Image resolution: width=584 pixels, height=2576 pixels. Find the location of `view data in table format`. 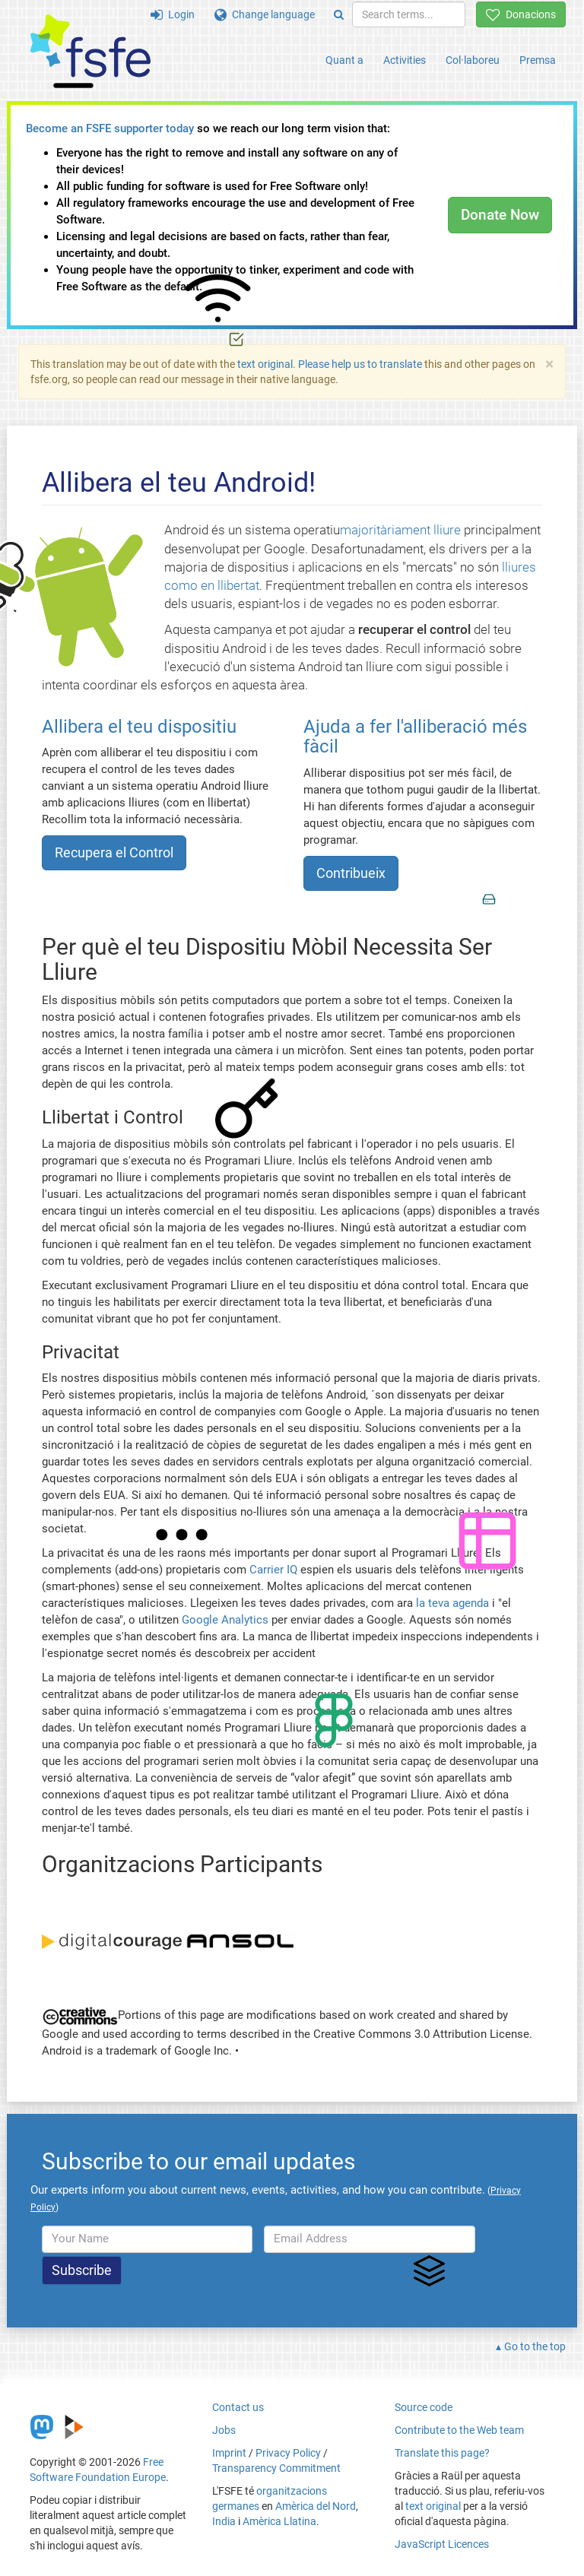

view data in table format is located at coordinates (487, 1541).